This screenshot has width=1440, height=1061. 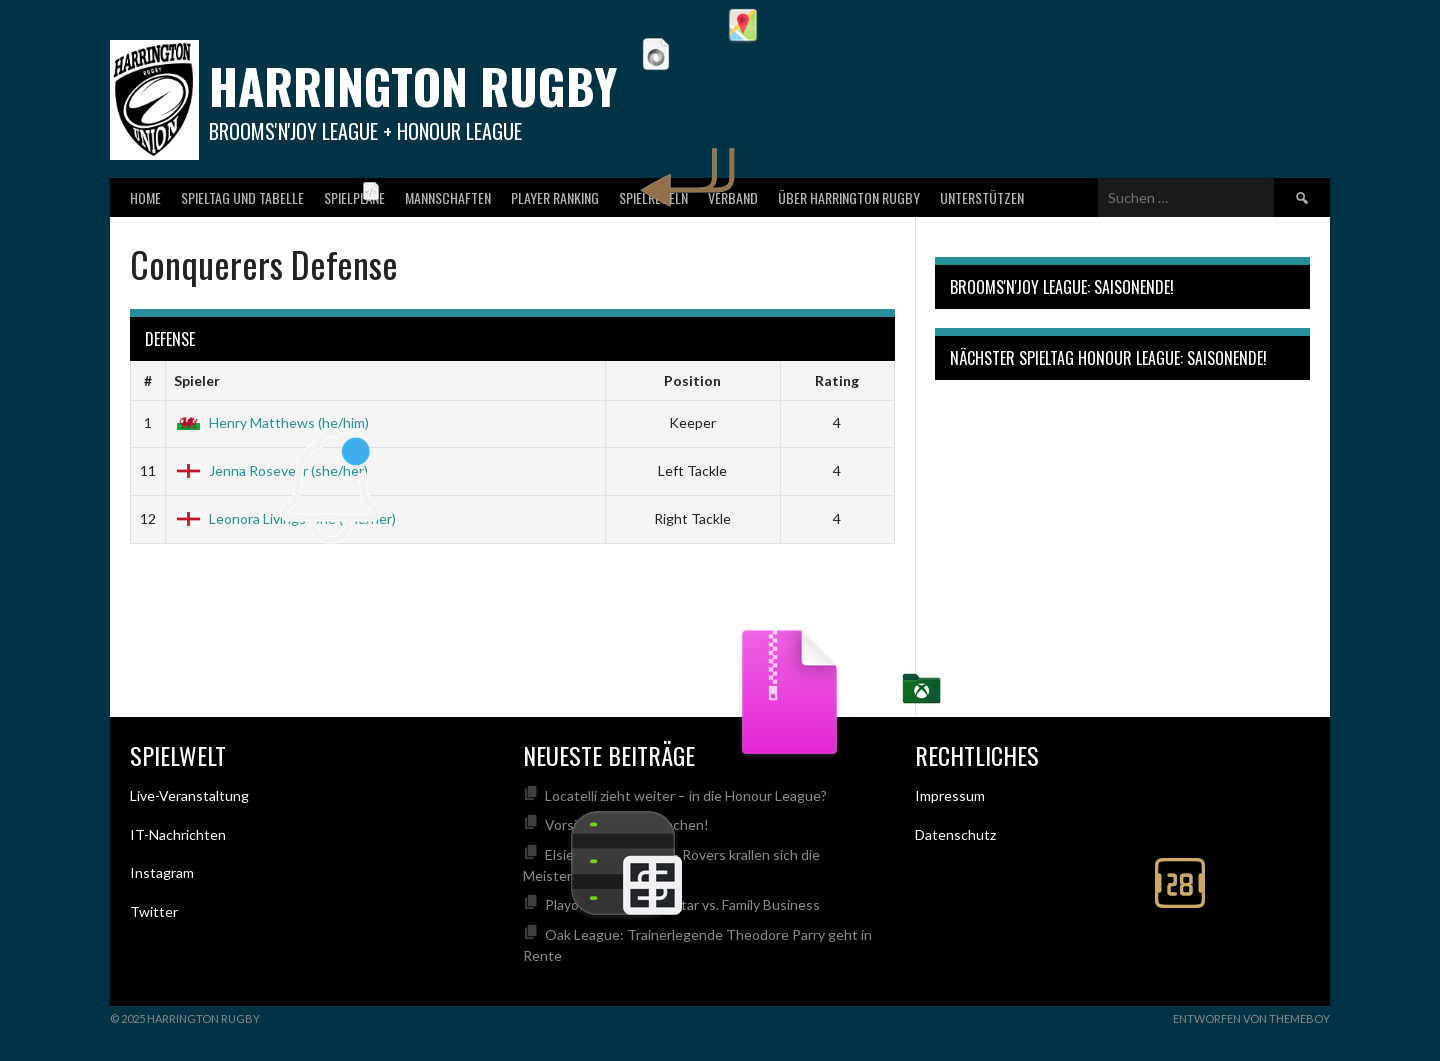 What do you see at coordinates (686, 177) in the screenshot?
I see `reply to all recipients in an email thread` at bounding box center [686, 177].